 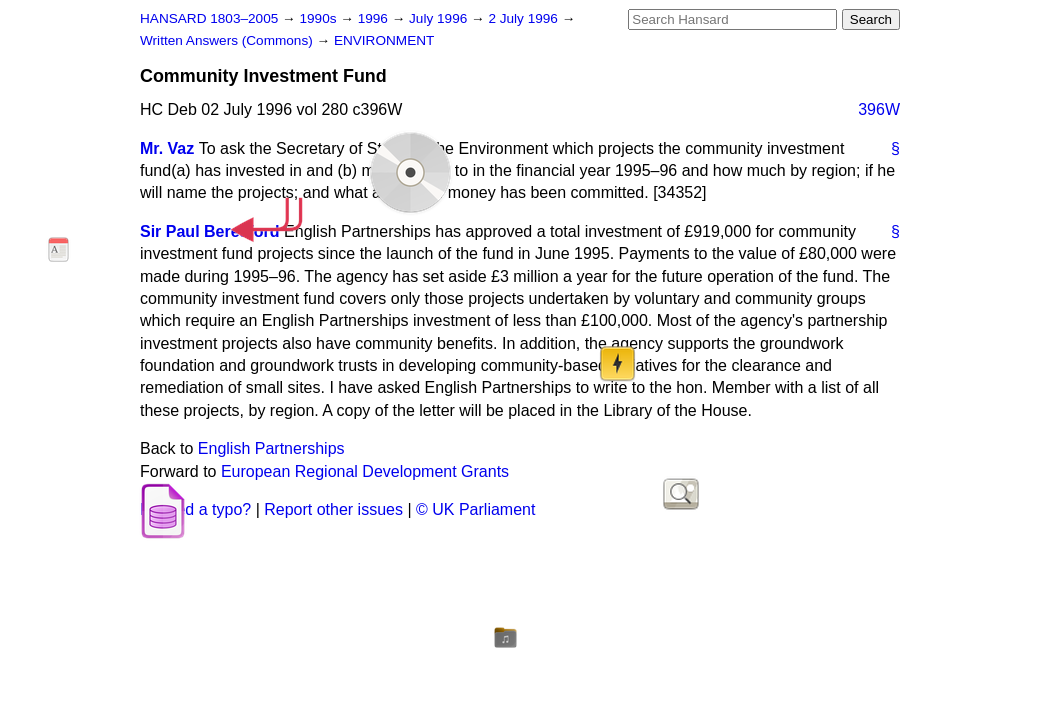 I want to click on open ebook reader application, so click(x=58, y=249).